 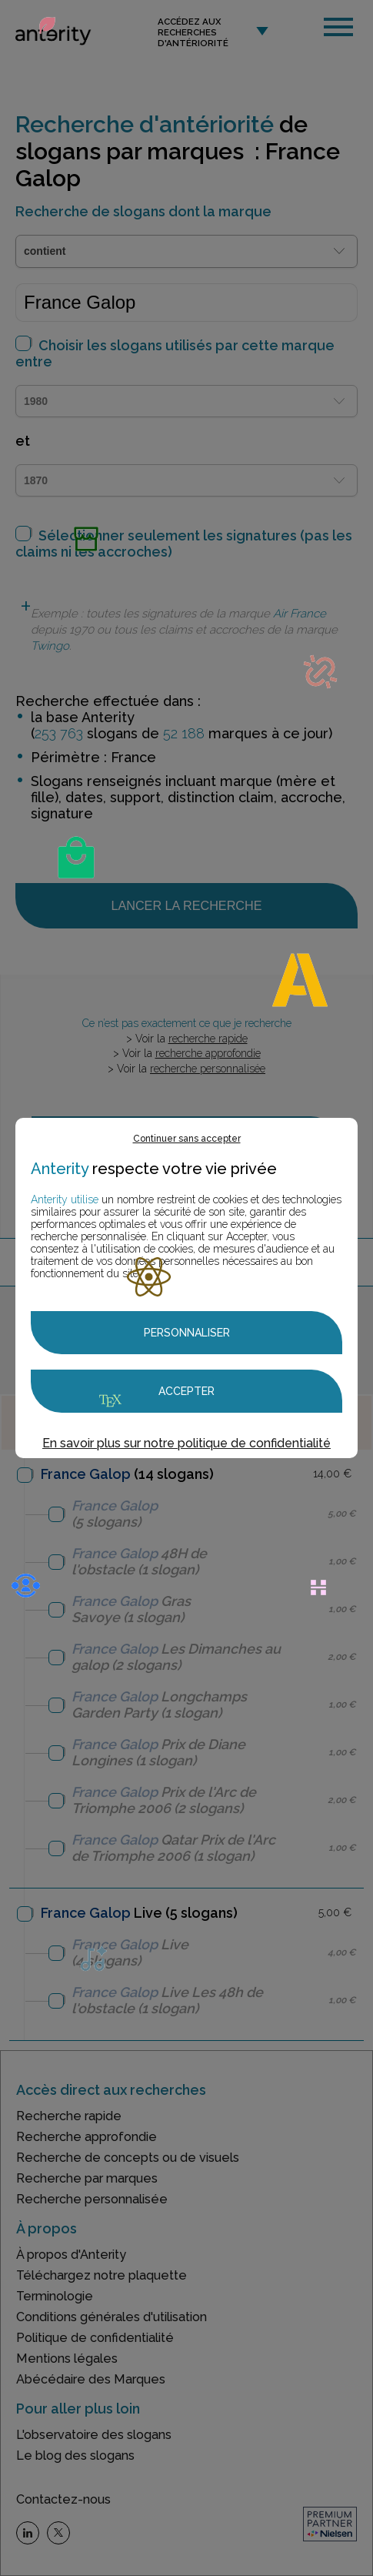 I want to click on browse or open the store, so click(x=86, y=539).